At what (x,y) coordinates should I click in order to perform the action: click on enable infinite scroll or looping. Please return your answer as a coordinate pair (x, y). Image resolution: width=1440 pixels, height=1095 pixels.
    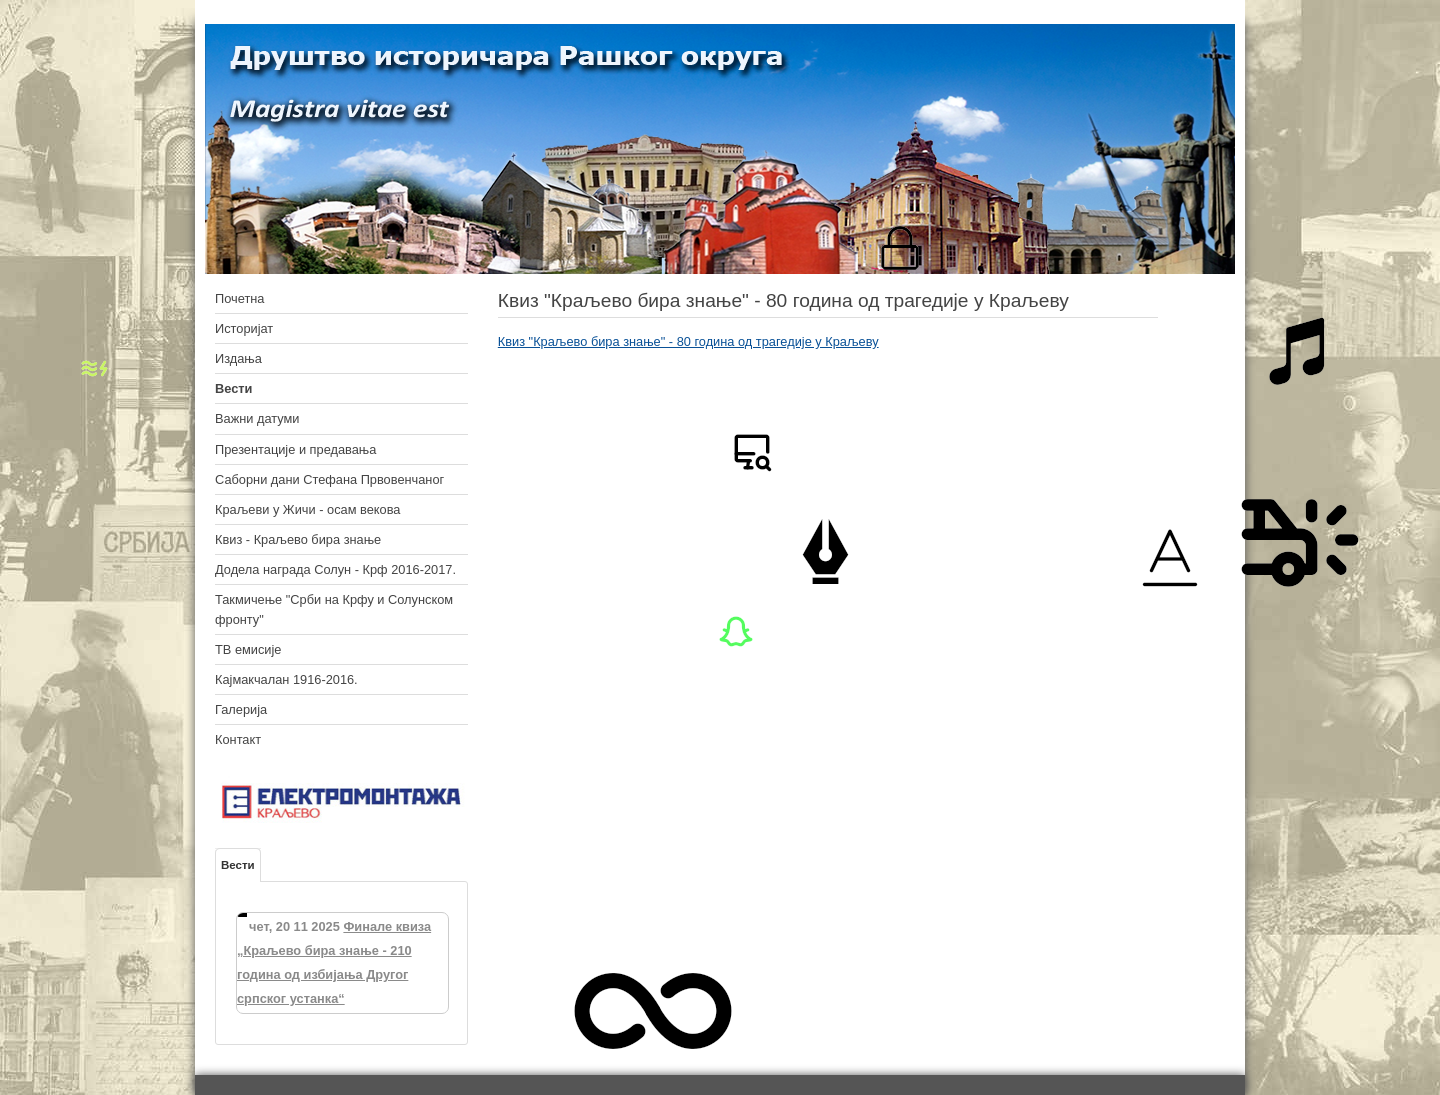
    Looking at the image, I should click on (653, 1011).